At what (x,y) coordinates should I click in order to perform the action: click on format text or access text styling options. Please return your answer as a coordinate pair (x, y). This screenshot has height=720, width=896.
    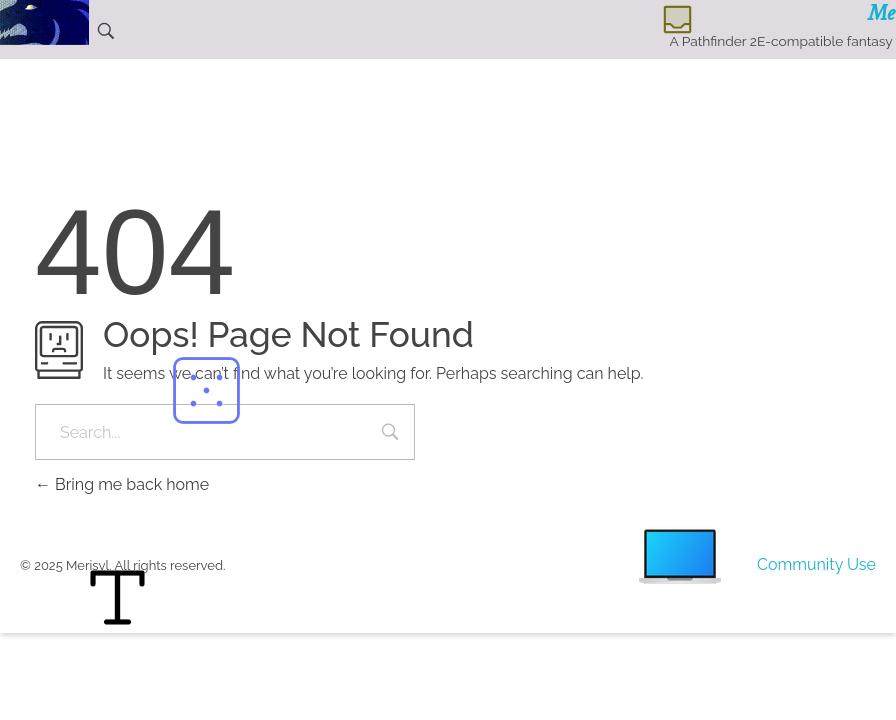
    Looking at the image, I should click on (117, 597).